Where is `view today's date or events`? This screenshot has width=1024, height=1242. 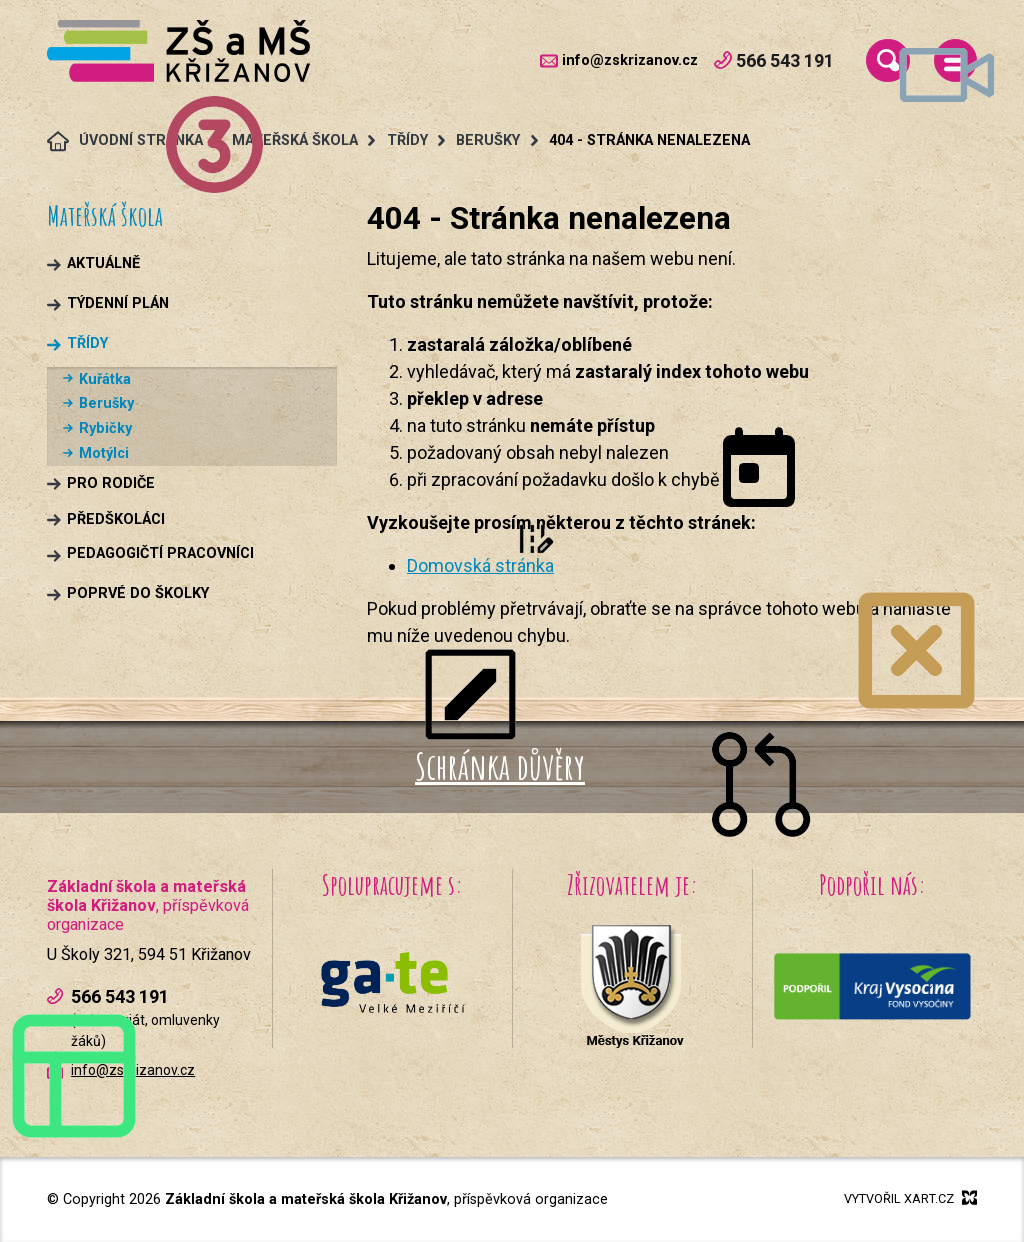
view today's date or events is located at coordinates (759, 471).